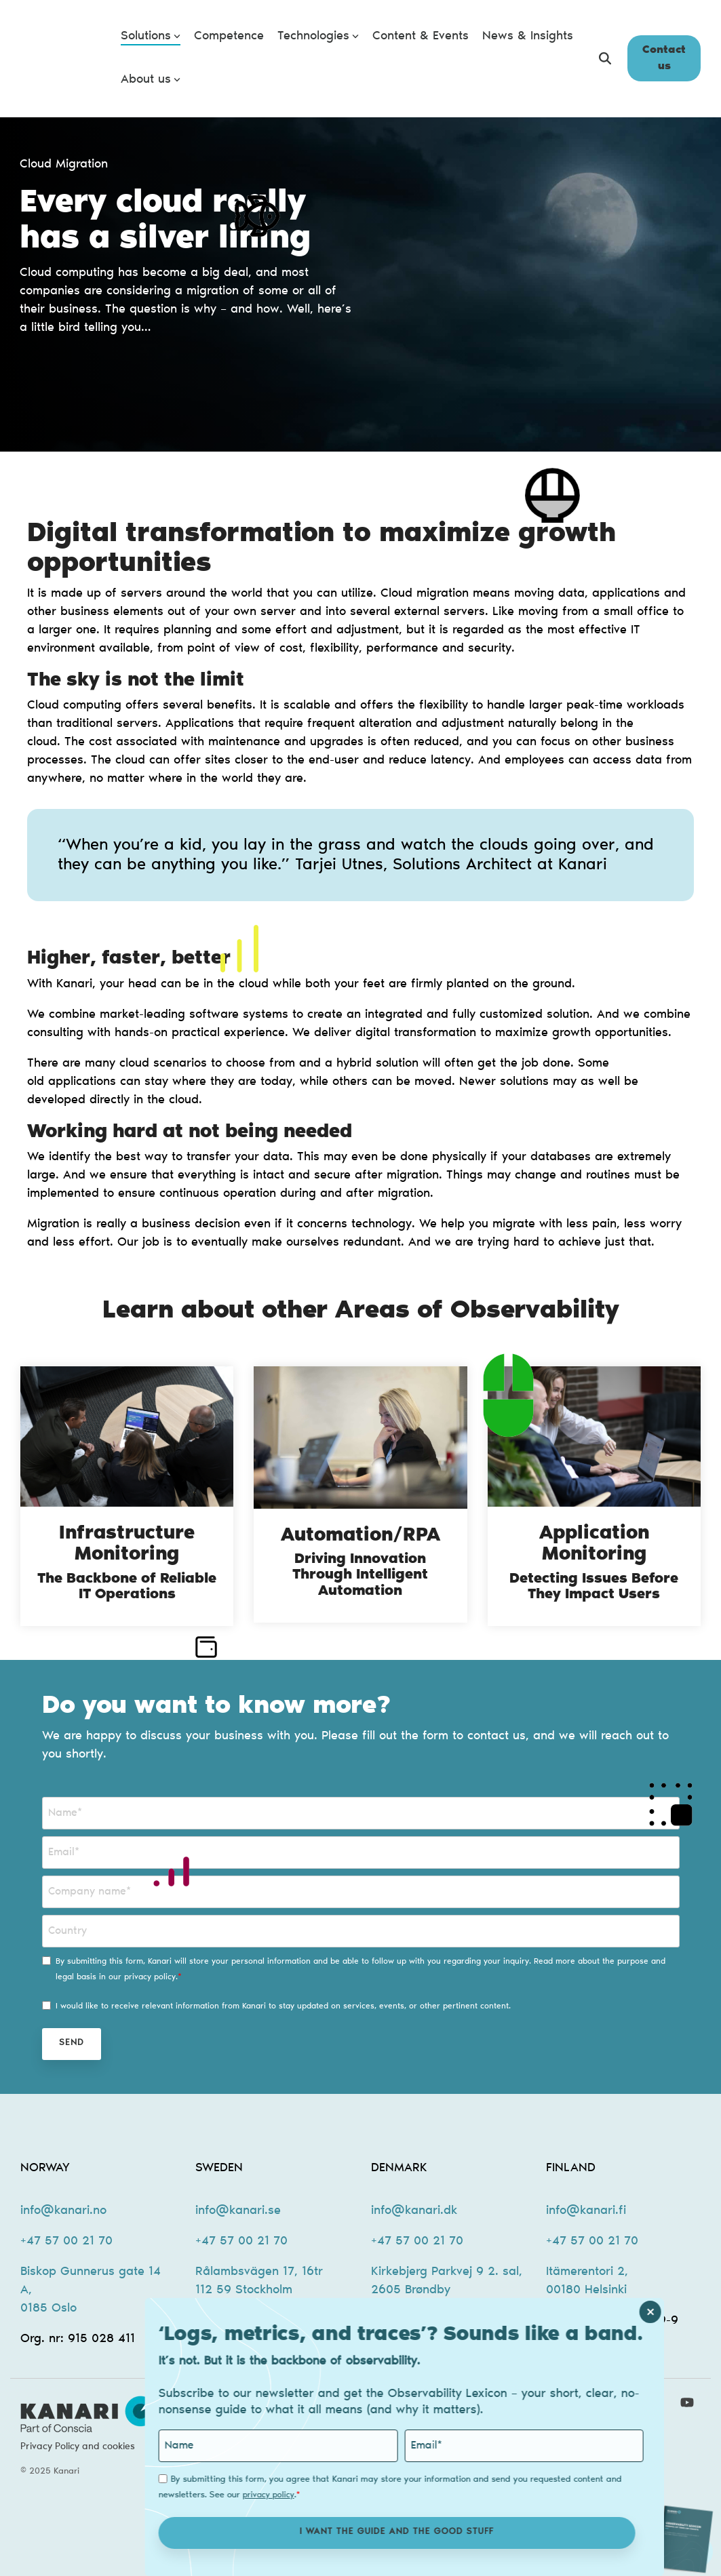  What do you see at coordinates (257, 216) in the screenshot?
I see `access aquarium or fish-related features` at bounding box center [257, 216].